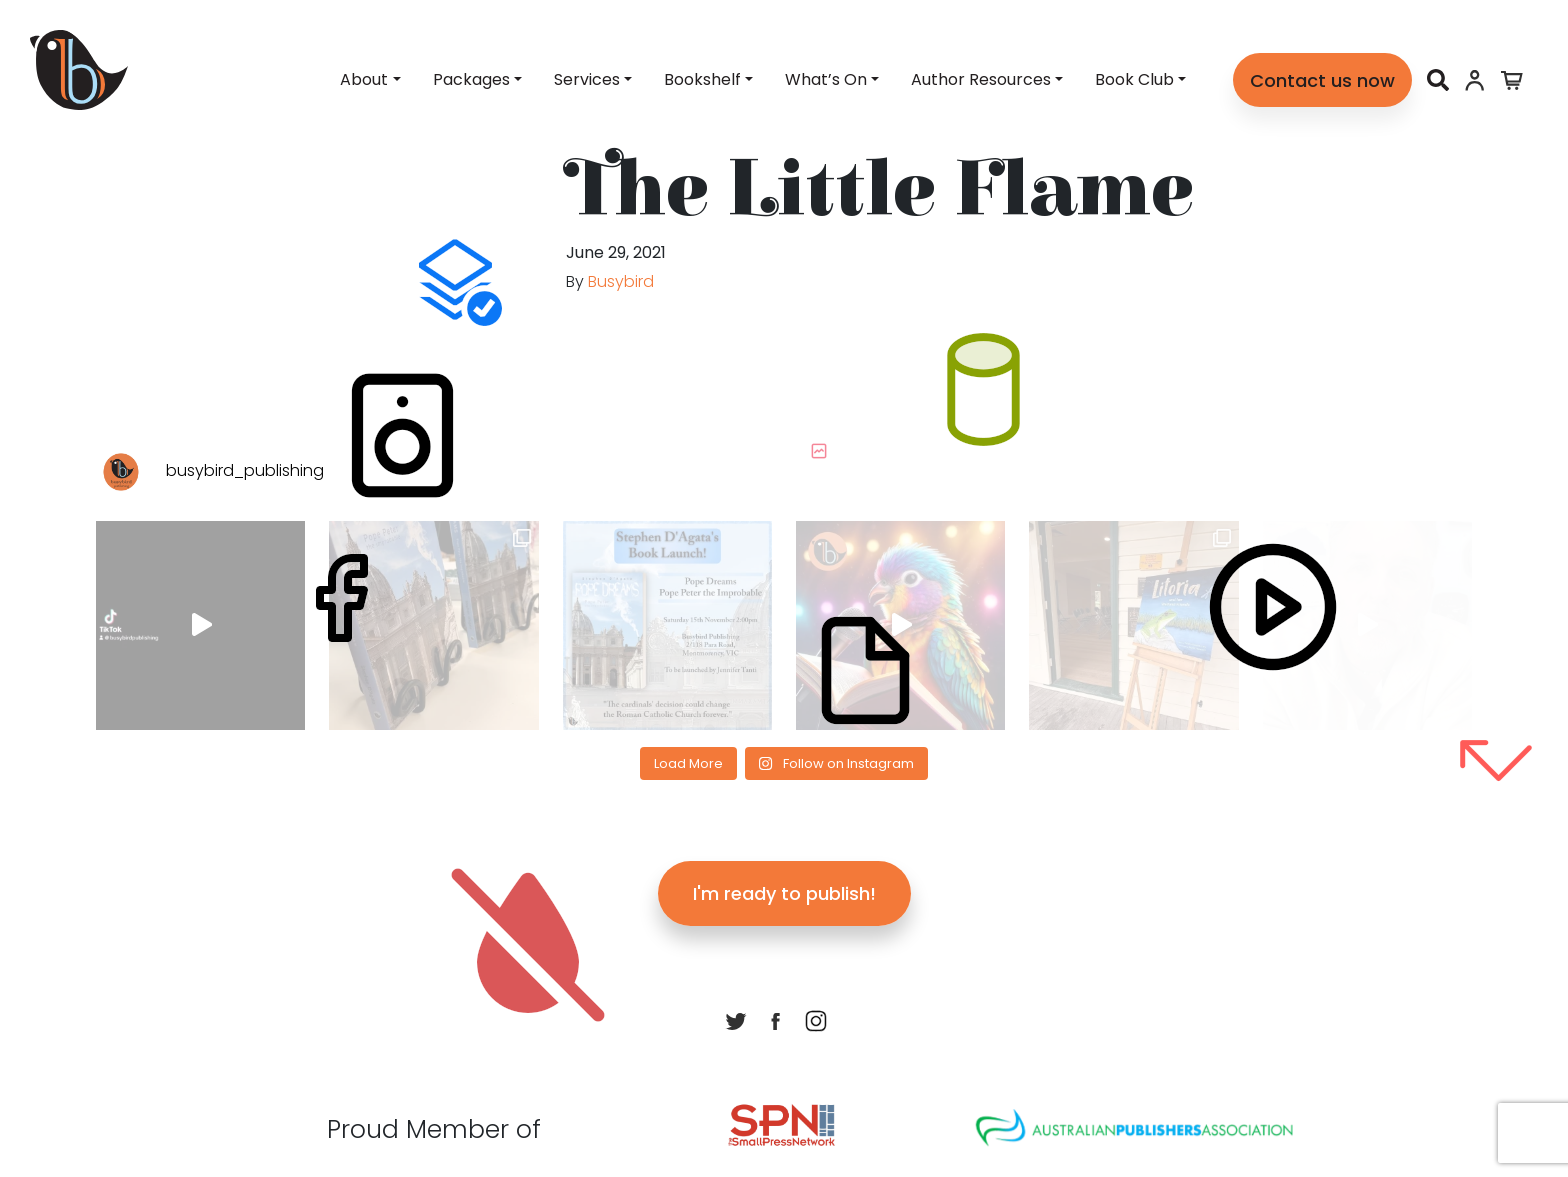  I want to click on open Facebook app, so click(340, 598).